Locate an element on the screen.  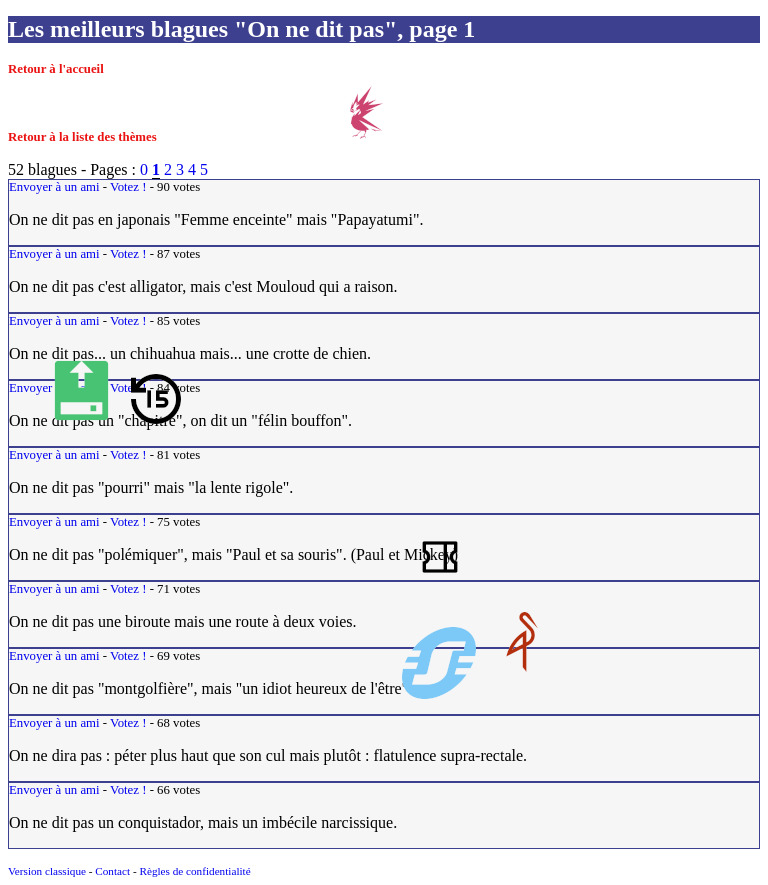
Schneider Electric company logo is located at coordinates (439, 663).